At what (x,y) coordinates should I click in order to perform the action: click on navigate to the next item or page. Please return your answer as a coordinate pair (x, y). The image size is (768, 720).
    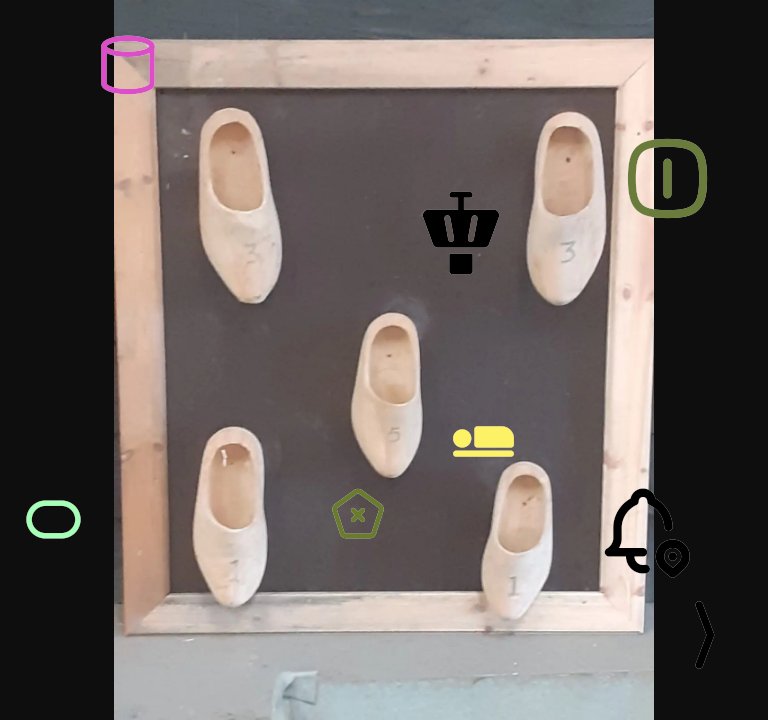
    Looking at the image, I should click on (703, 635).